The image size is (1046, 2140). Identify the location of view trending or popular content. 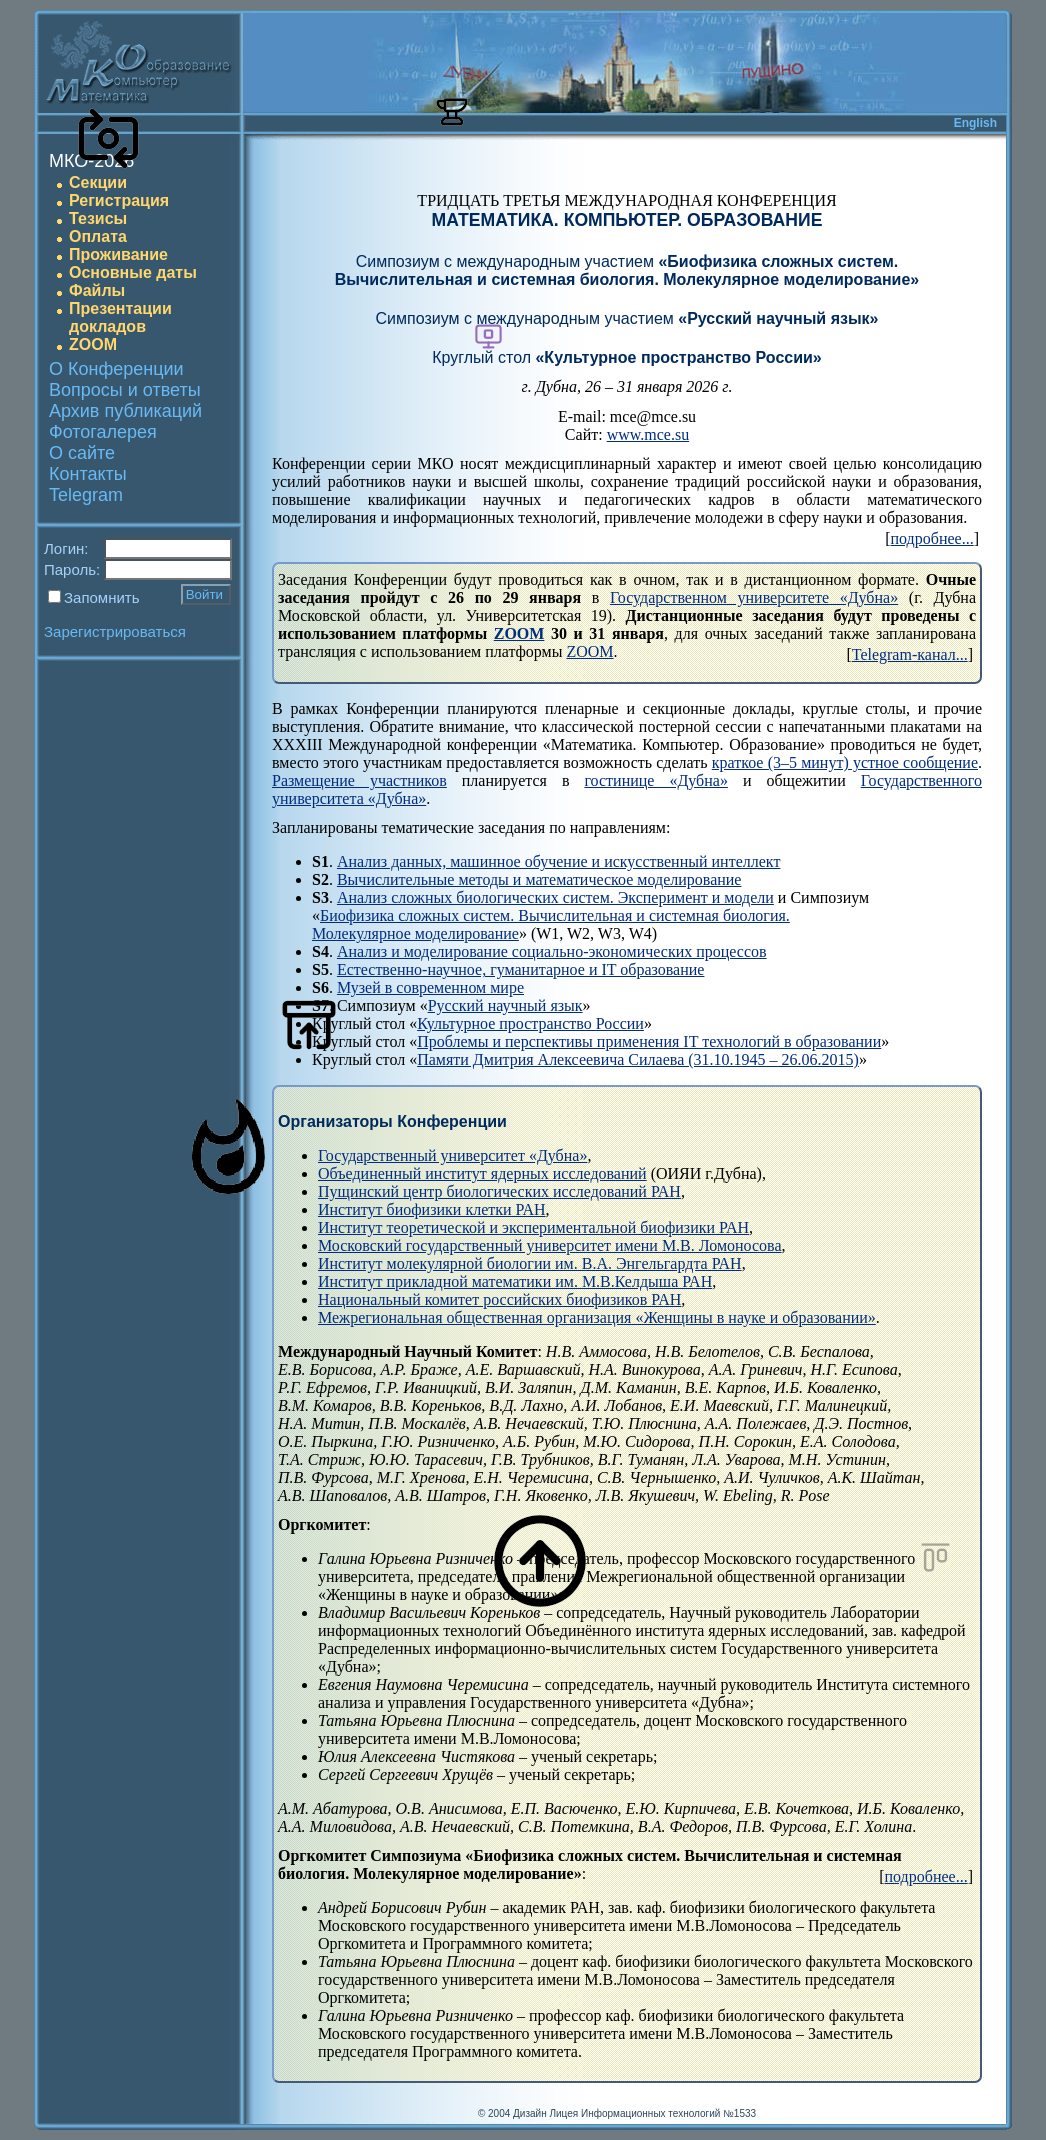
(228, 1148).